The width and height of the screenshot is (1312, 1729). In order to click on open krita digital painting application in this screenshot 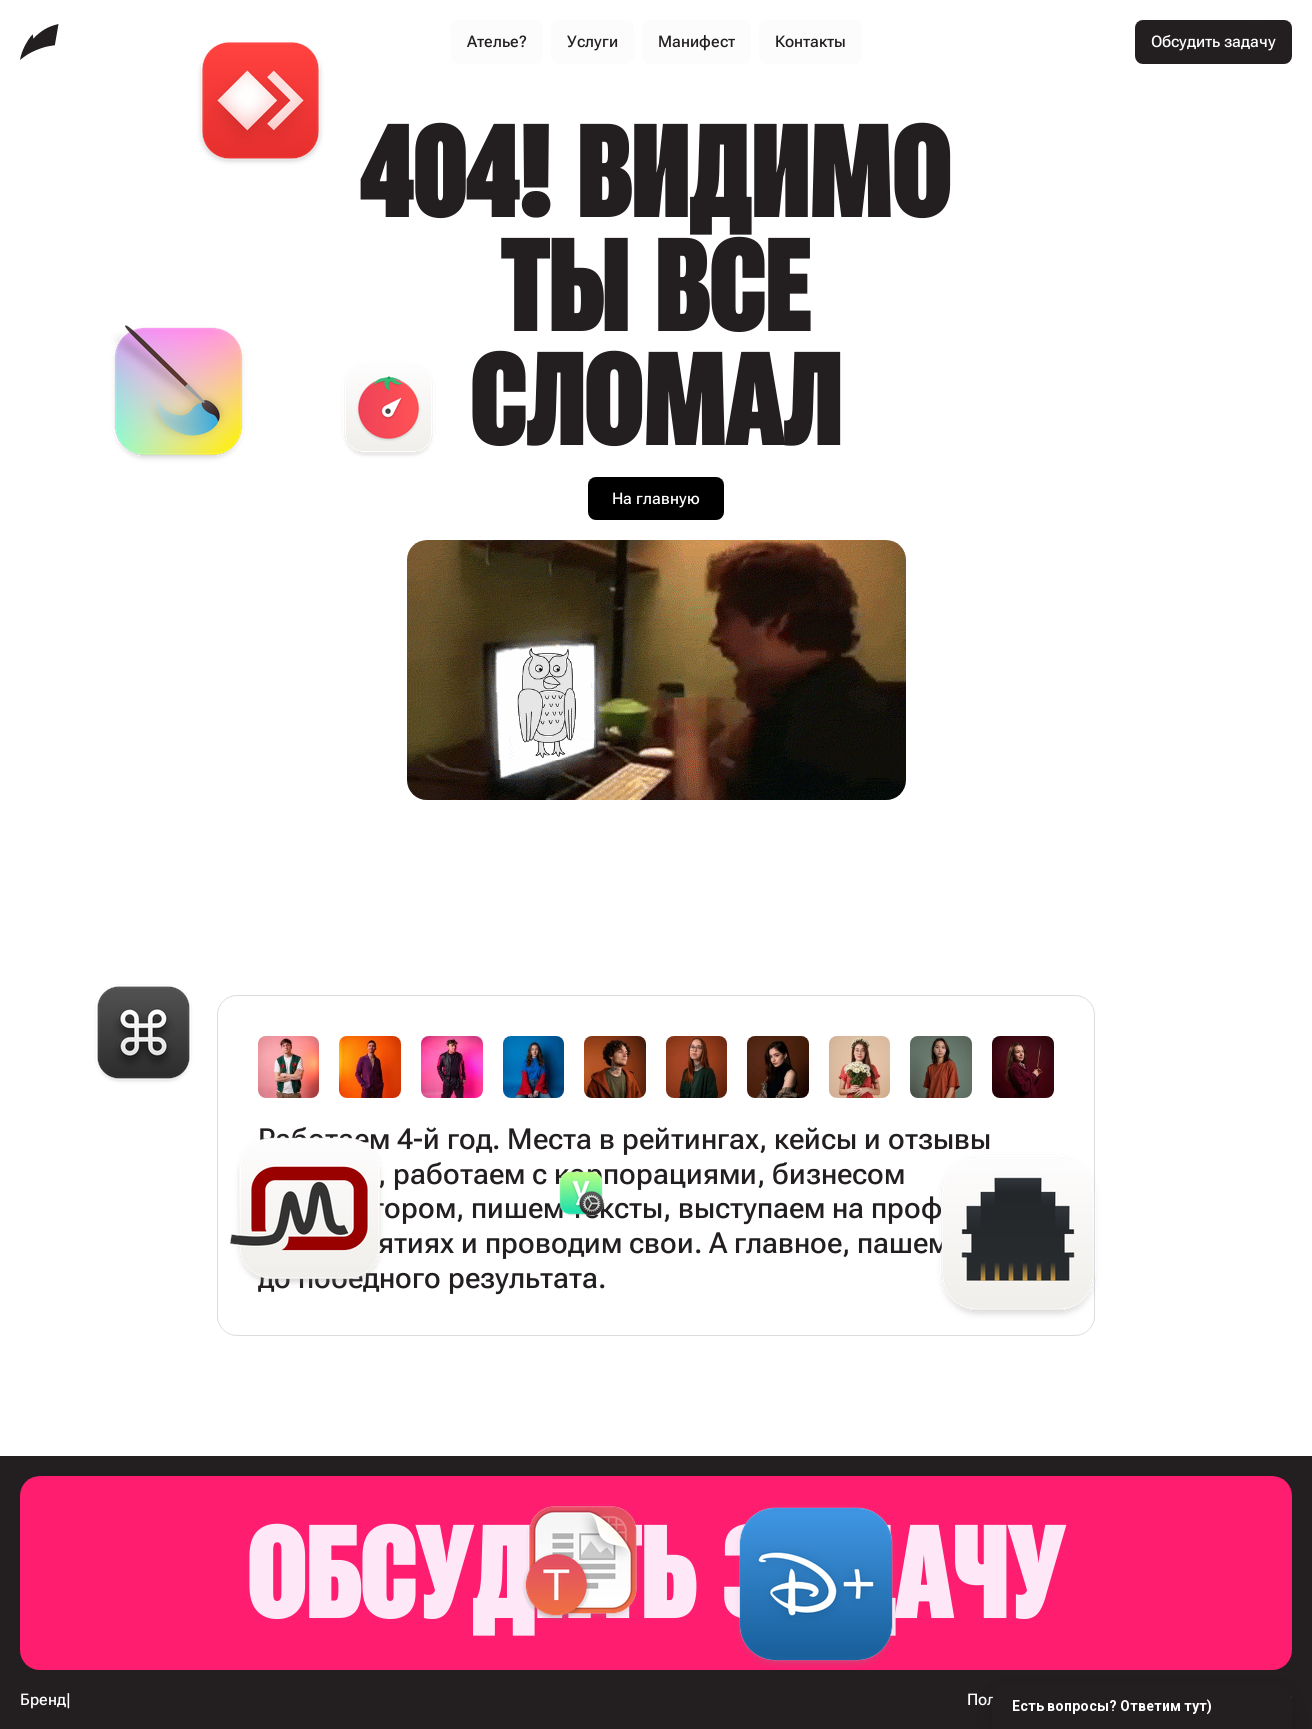, I will do `click(178, 391)`.